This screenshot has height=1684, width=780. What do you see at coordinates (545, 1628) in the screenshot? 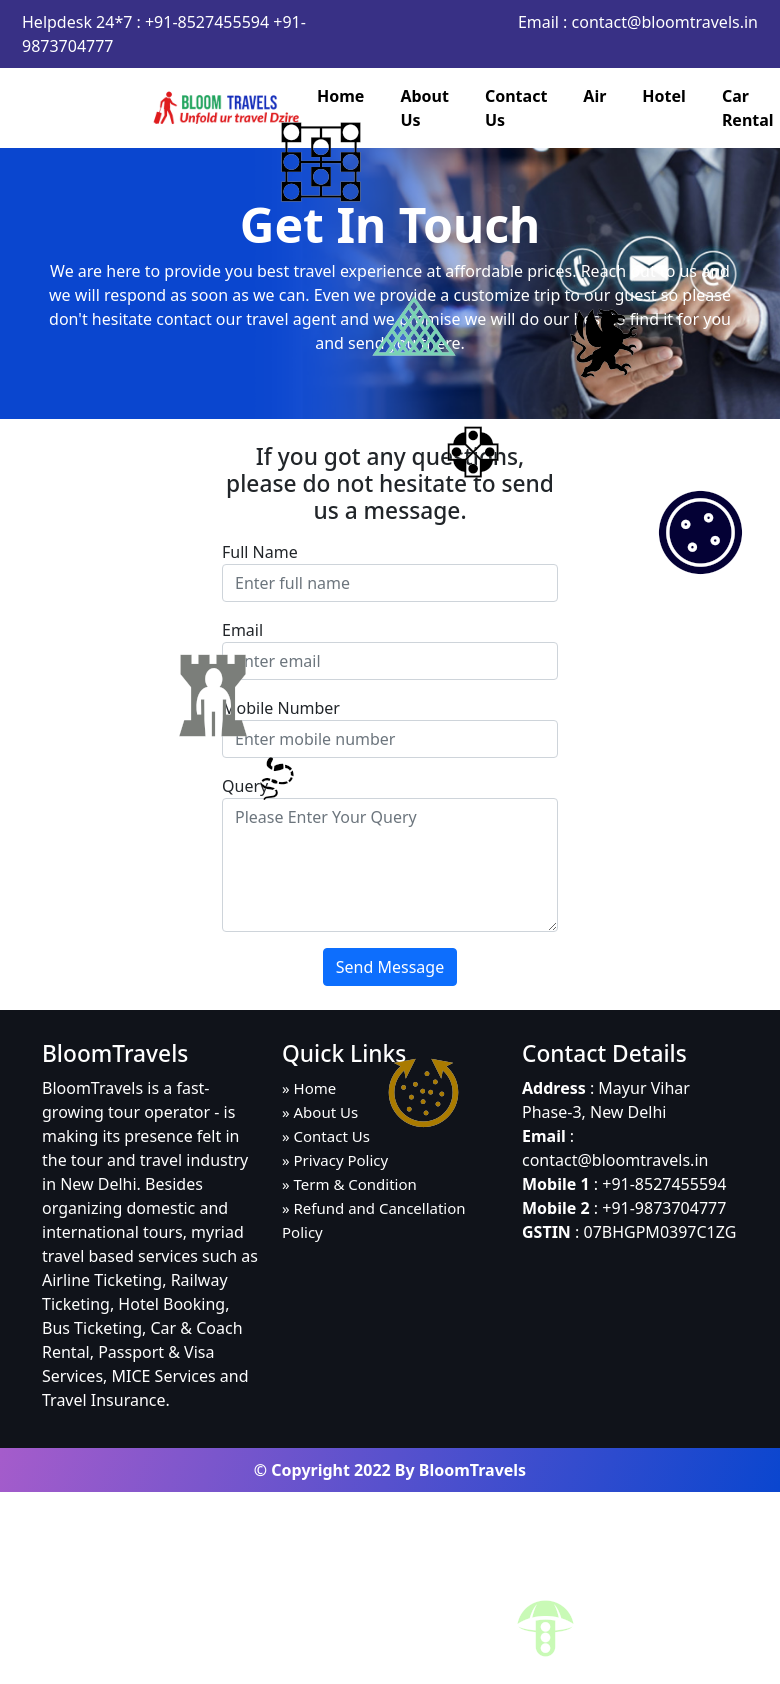
I see `game item or power-up mushroom` at bounding box center [545, 1628].